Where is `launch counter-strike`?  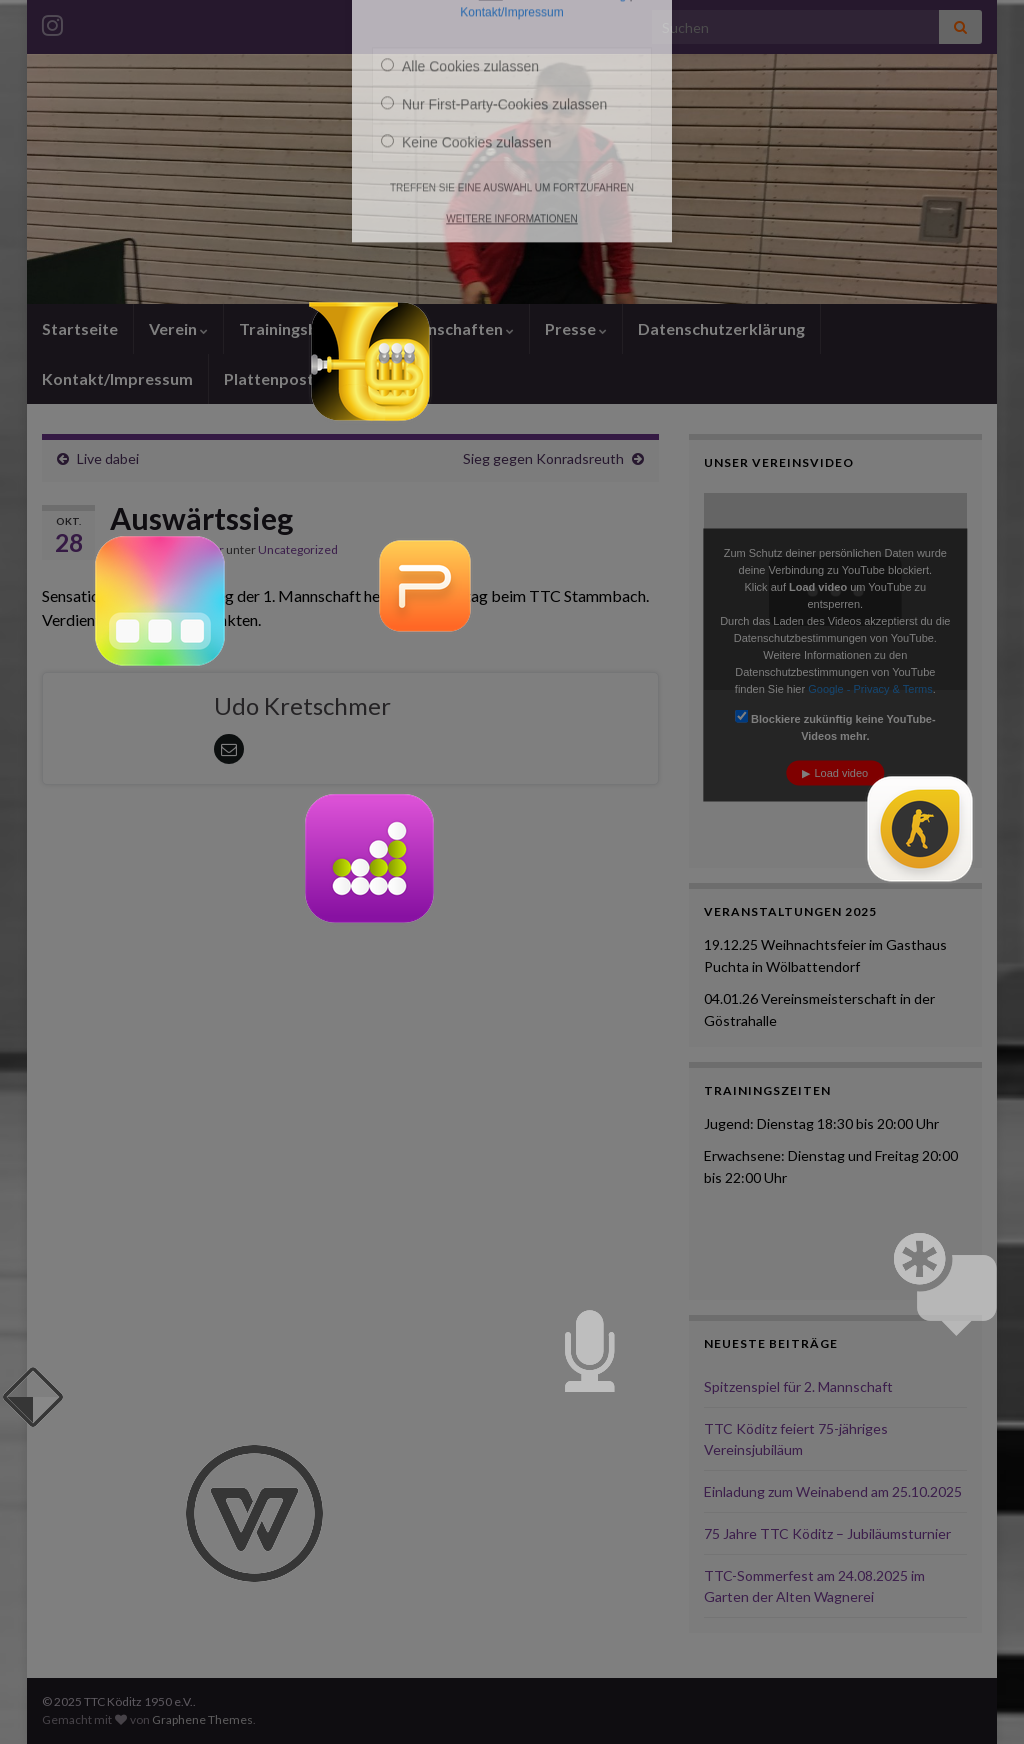
launch counter-strike is located at coordinates (920, 829).